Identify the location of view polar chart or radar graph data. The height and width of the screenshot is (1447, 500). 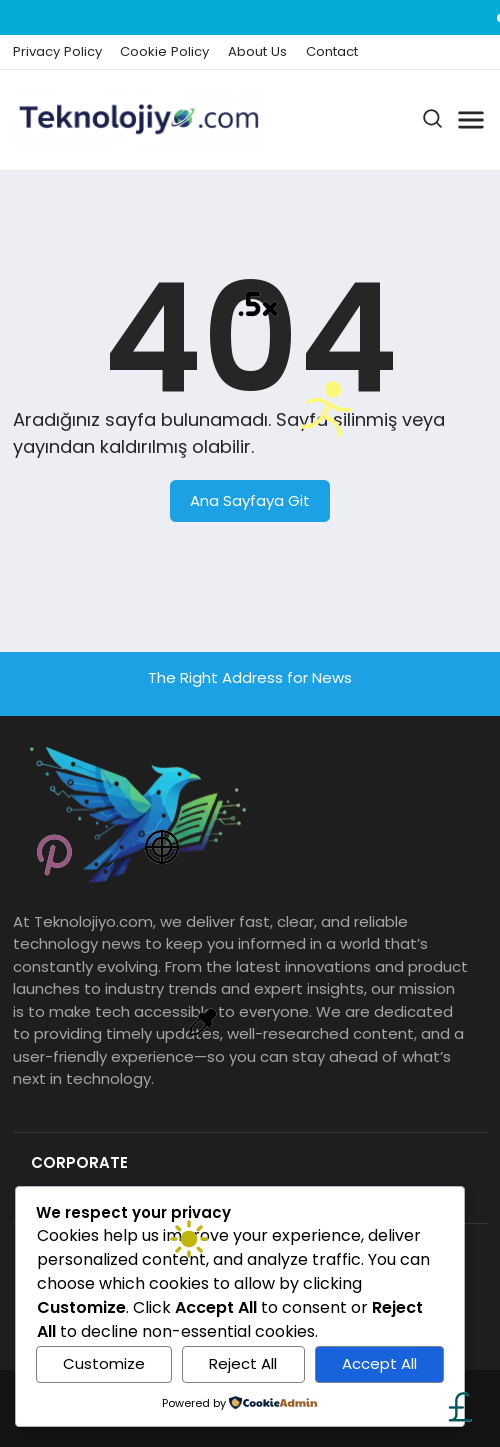
(162, 847).